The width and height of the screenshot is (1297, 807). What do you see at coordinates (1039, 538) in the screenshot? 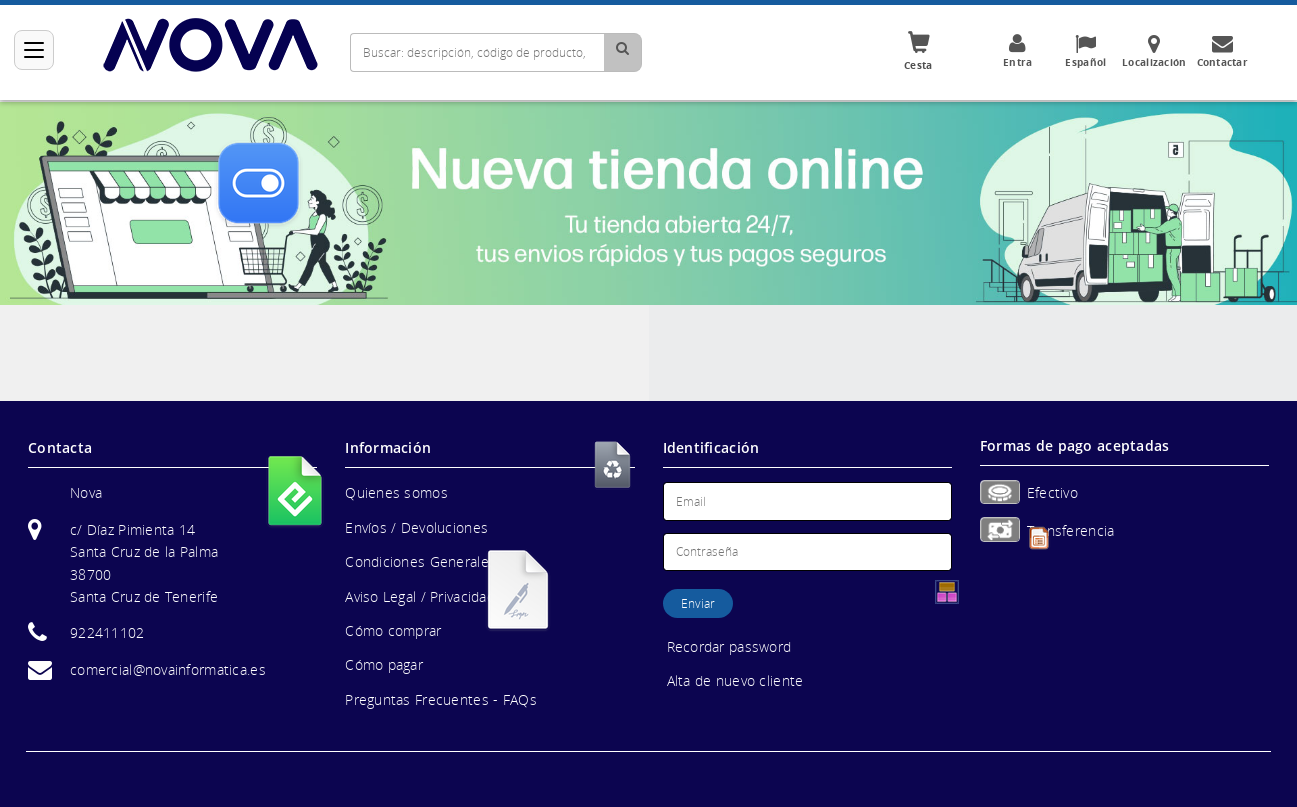
I see `open a presentation template file` at bounding box center [1039, 538].